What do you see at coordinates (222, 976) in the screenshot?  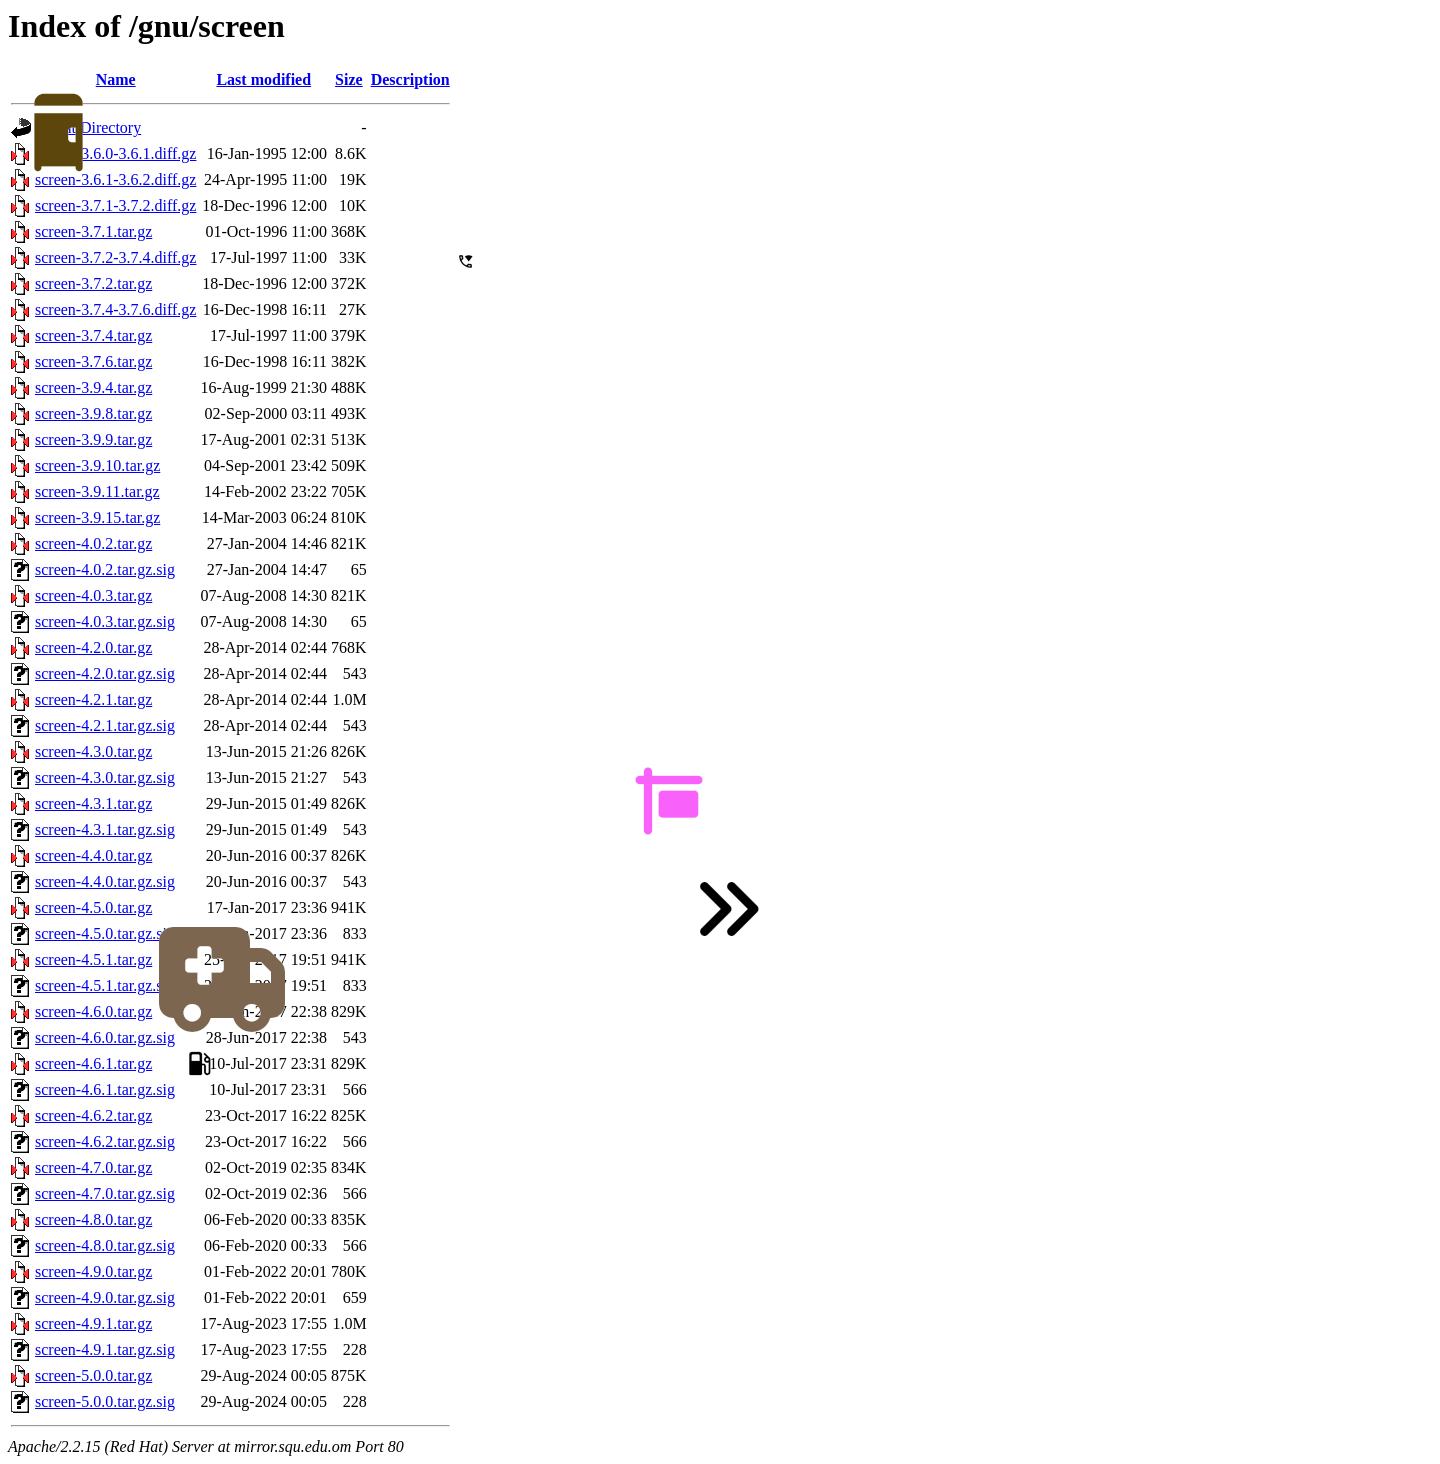 I see `request emergency medical services` at bounding box center [222, 976].